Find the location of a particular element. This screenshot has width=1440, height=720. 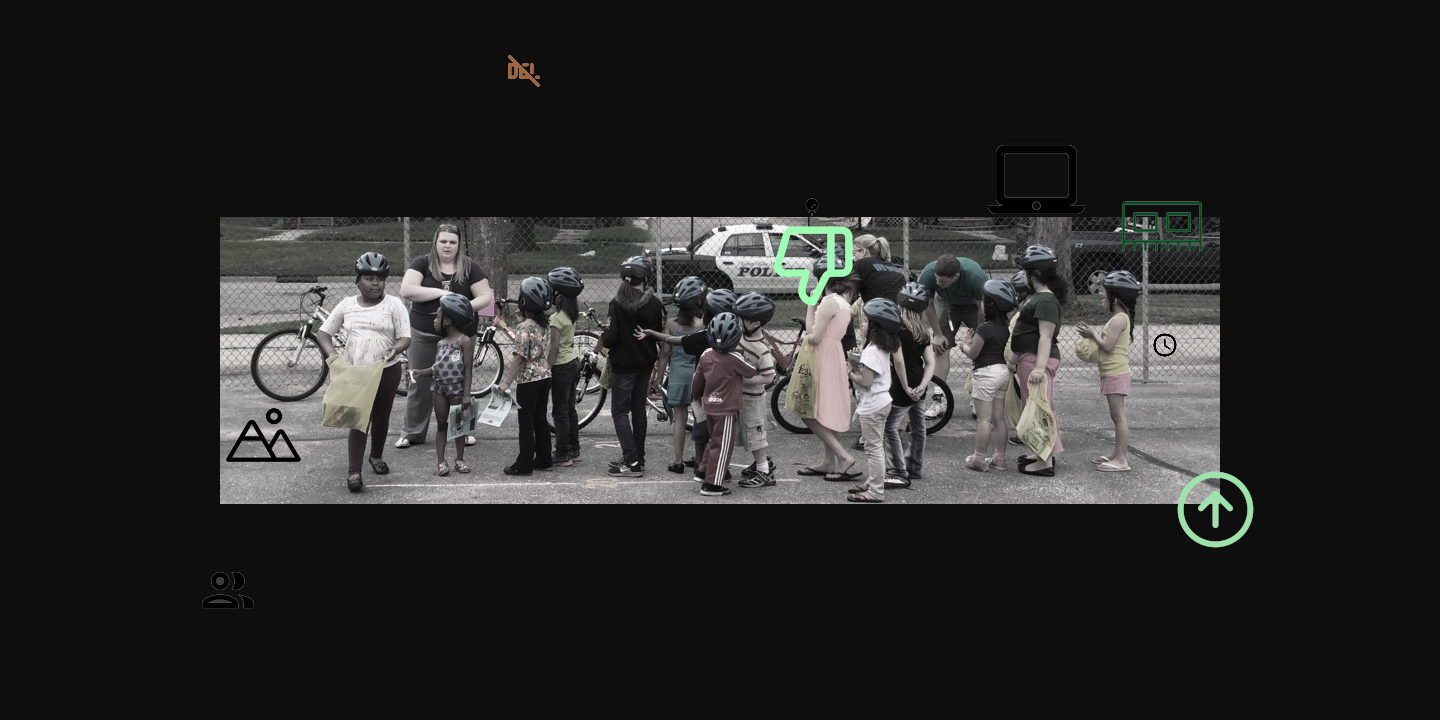

scroll to top of page is located at coordinates (1215, 509).